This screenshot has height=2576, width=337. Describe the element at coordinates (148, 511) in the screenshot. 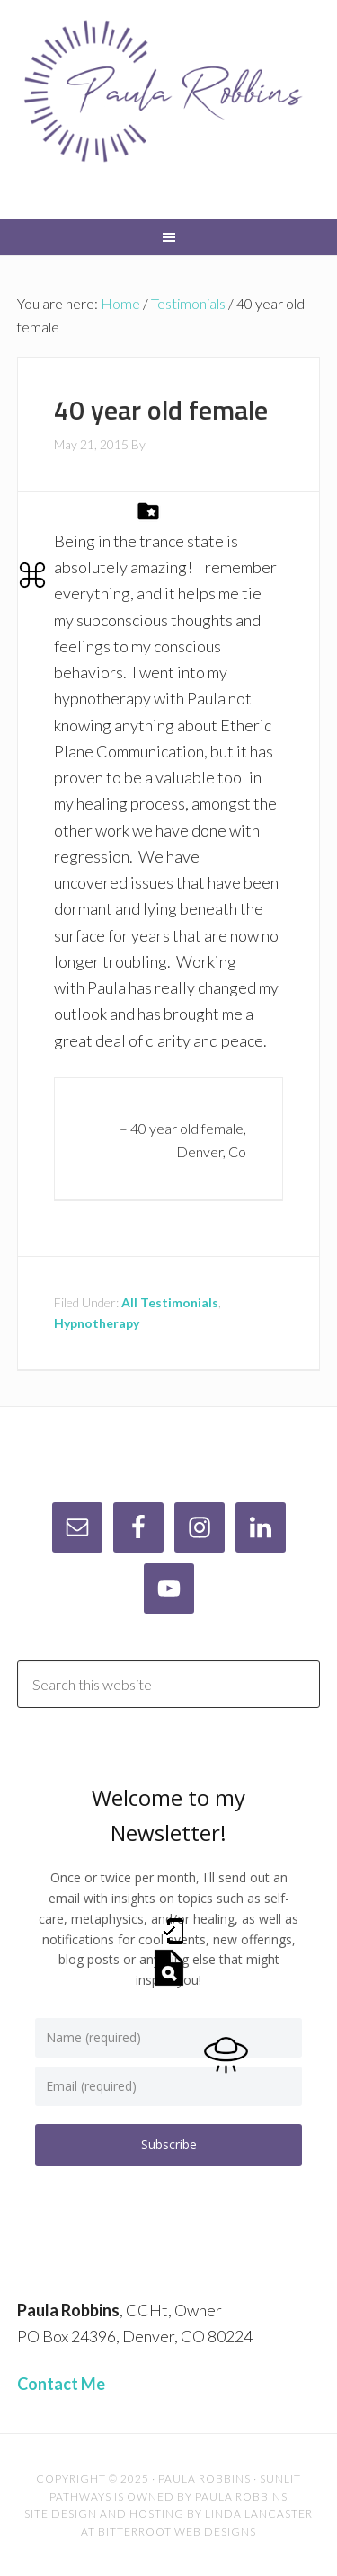

I see `access your favorites folder` at that location.